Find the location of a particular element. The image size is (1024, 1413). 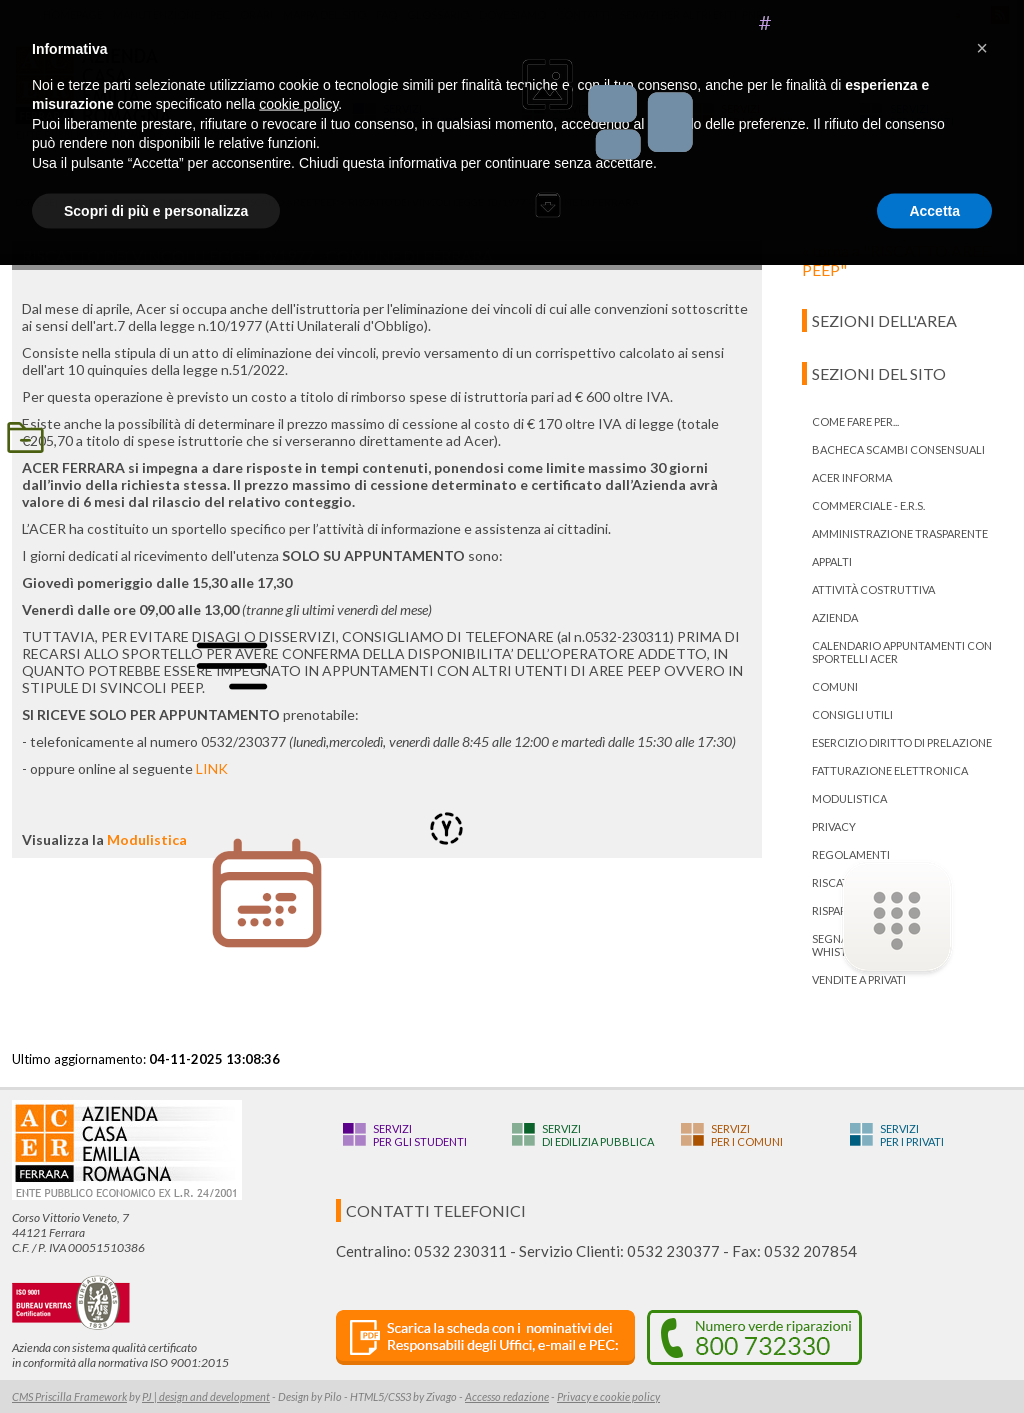

open the phone dialpad is located at coordinates (897, 917).